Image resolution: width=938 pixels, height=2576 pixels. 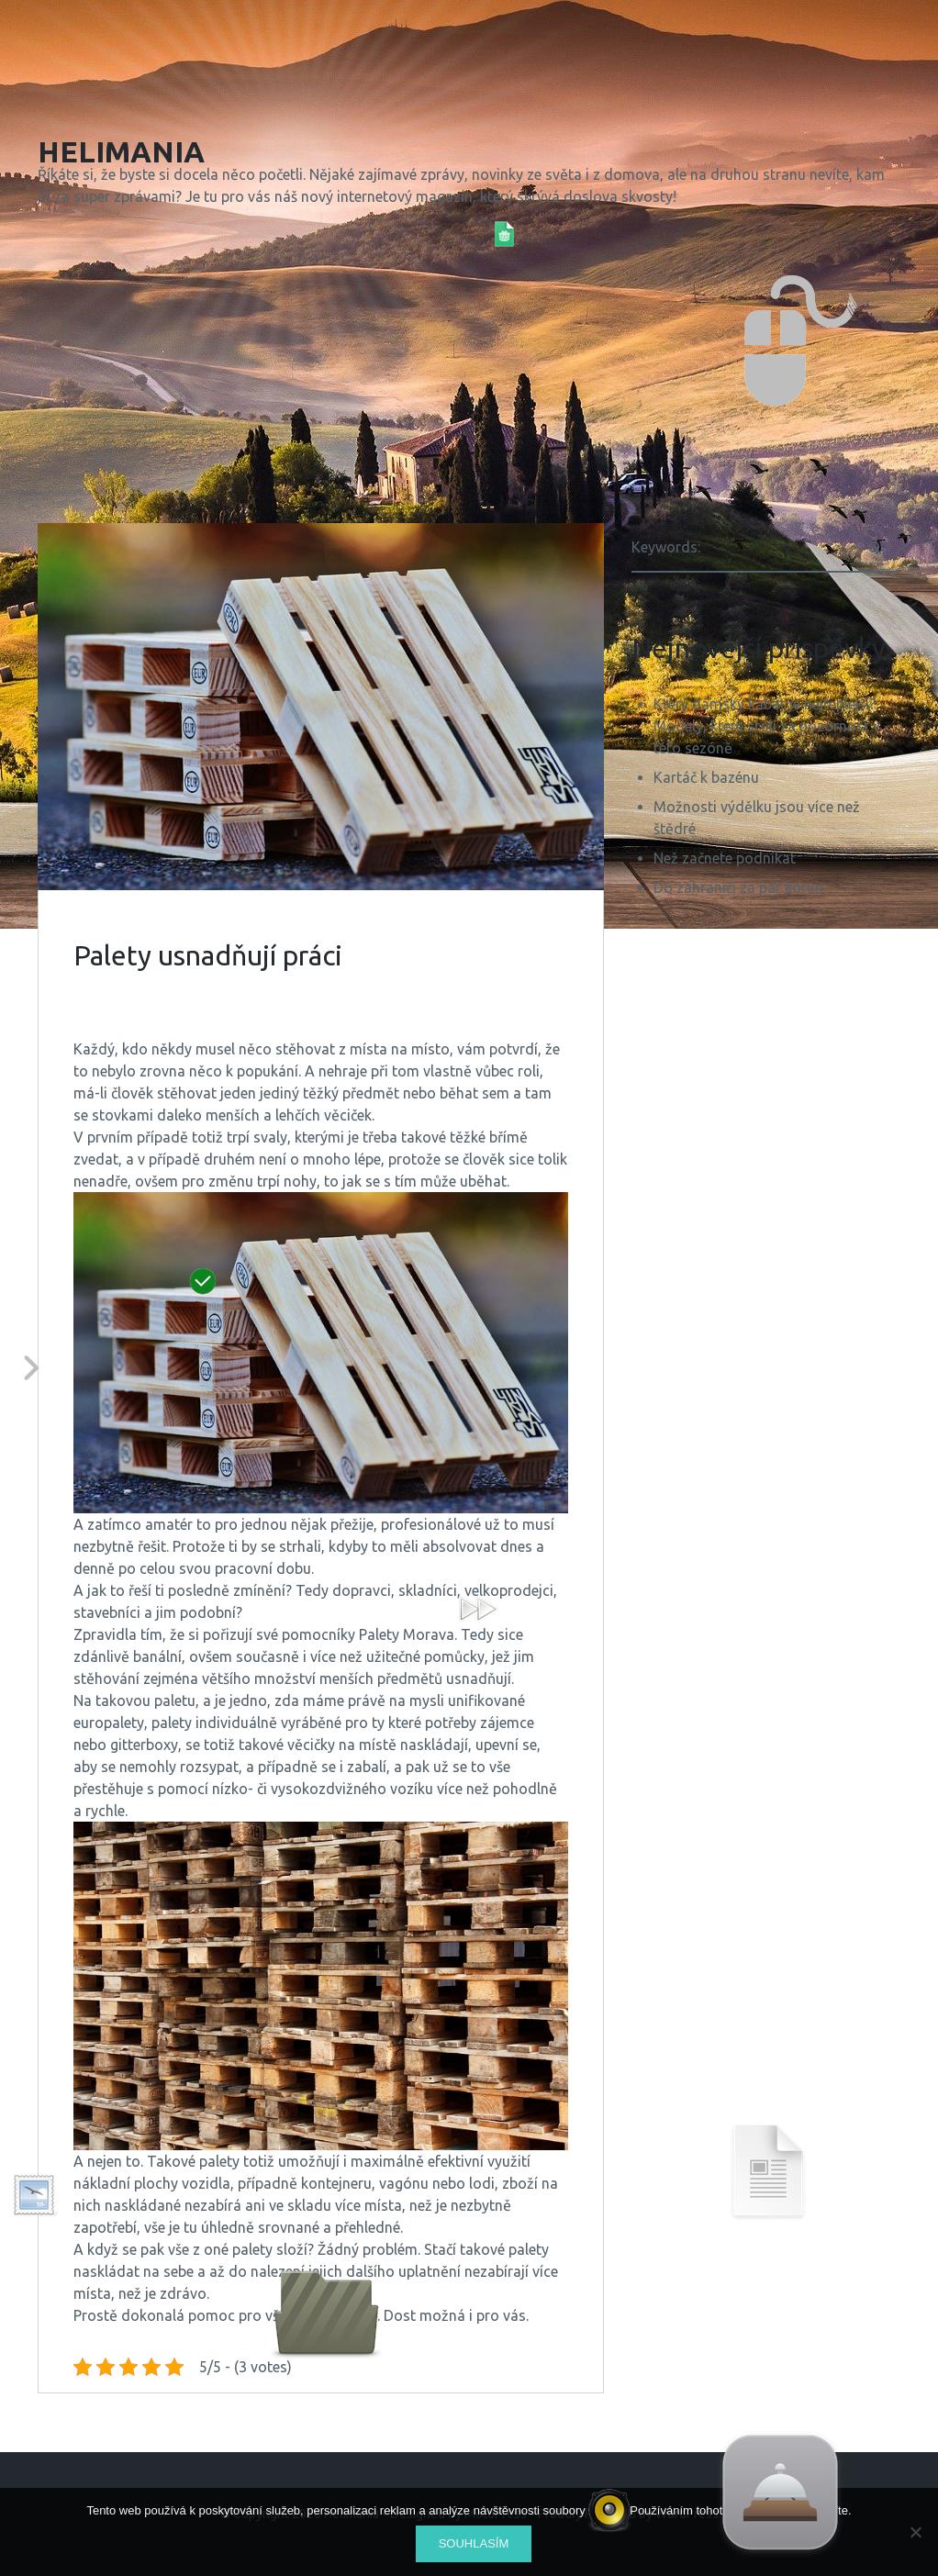 What do you see at coordinates (326, 2317) in the screenshot?
I see `indicates a folder currently being accessed or browsed` at bounding box center [326, 2317].